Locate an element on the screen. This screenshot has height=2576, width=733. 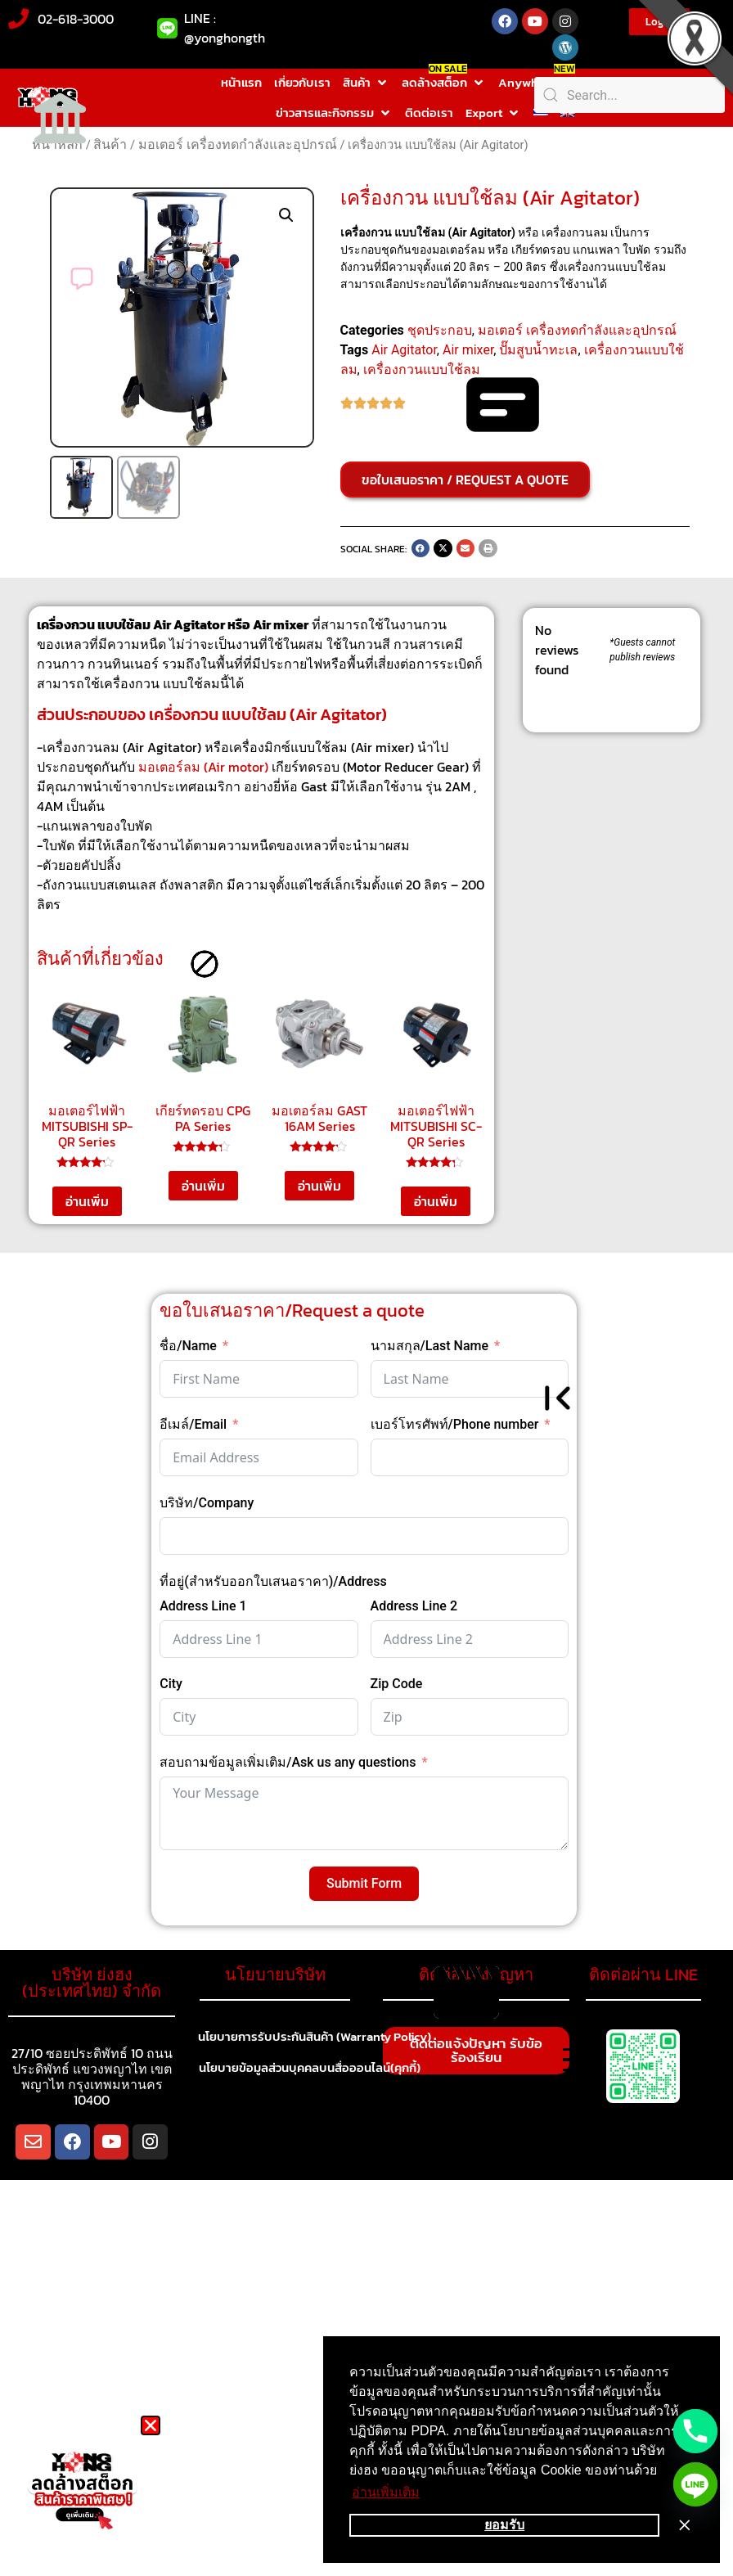
view payment or check details is located at coordinates (502, 404).